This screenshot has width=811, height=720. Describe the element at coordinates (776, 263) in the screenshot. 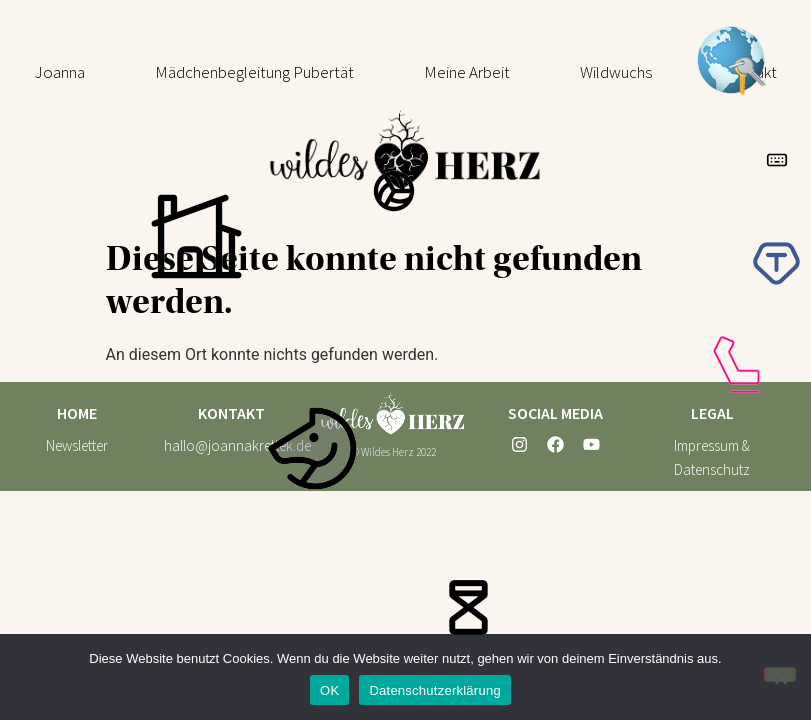

I see `tether (USDT) cryptocurrency logo` at that location.